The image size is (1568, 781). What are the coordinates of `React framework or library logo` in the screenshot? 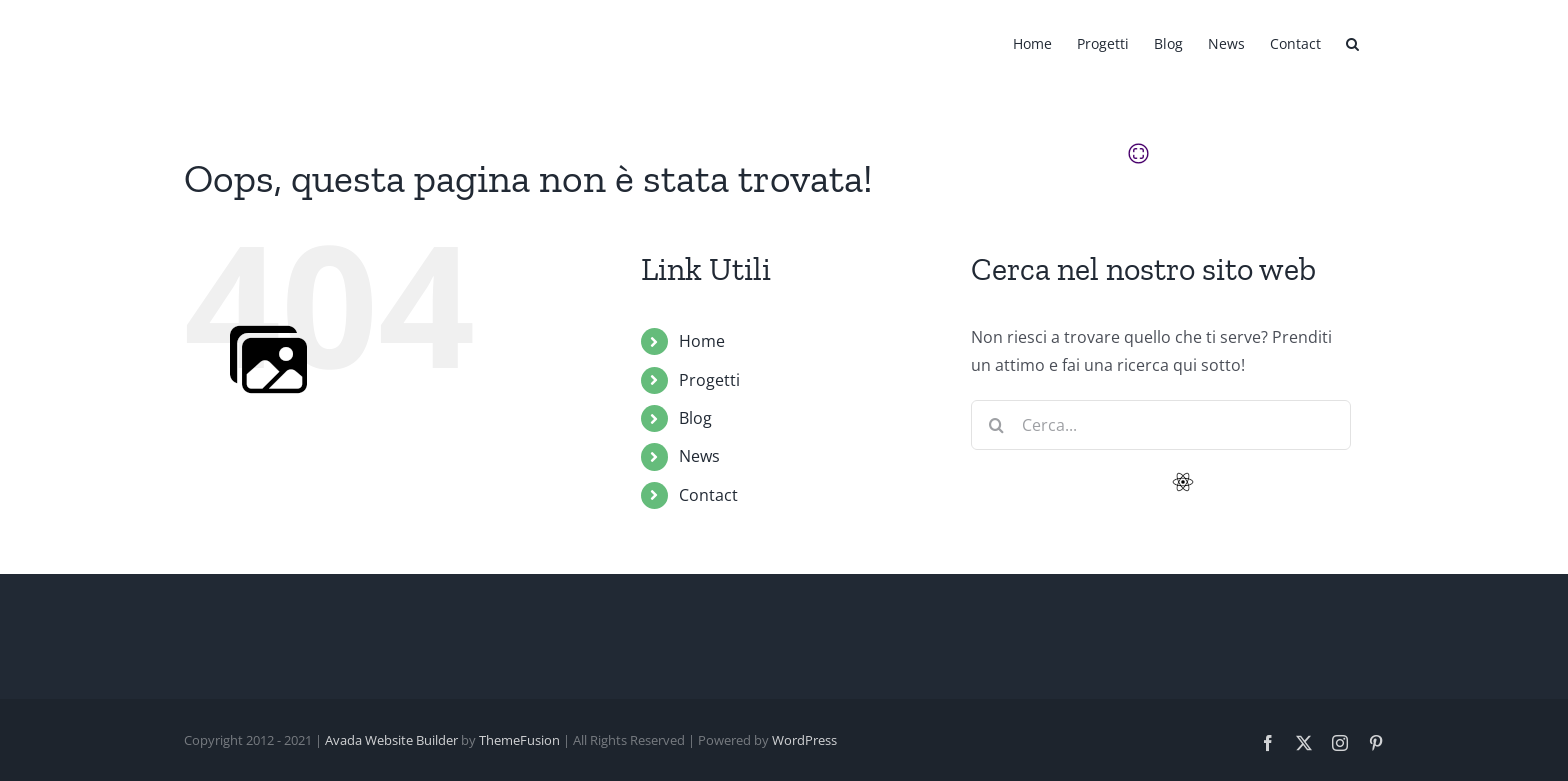 It's located at (1183, 482).